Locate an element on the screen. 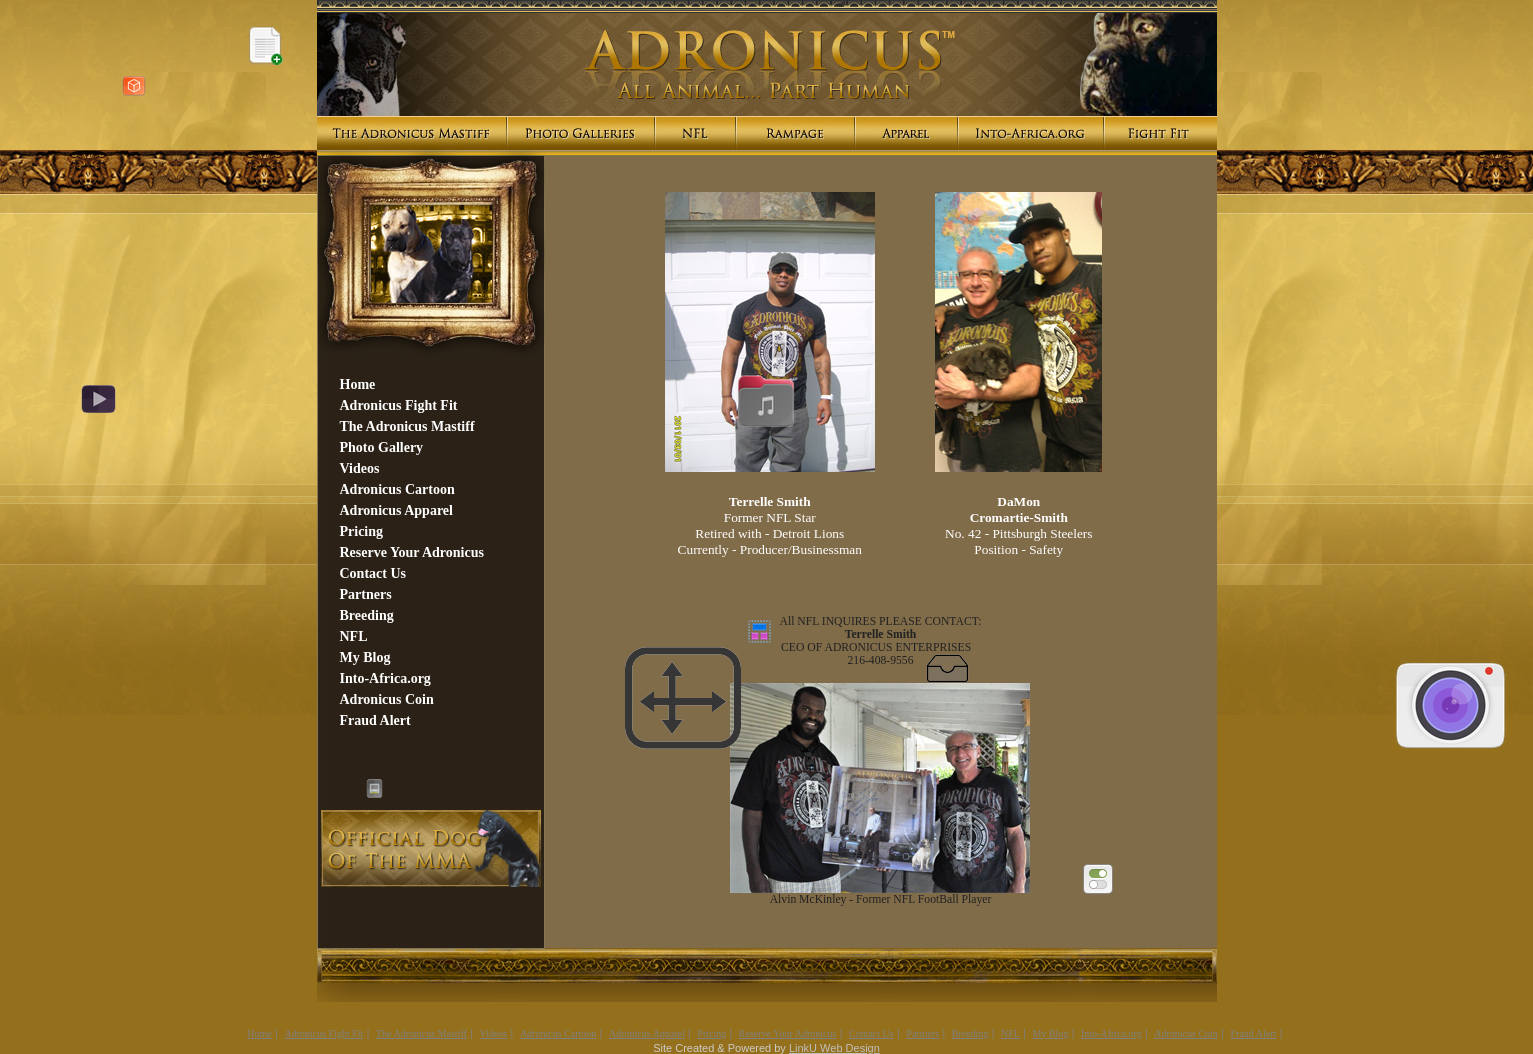  view your email inbox is located at coordinates (947, 668).